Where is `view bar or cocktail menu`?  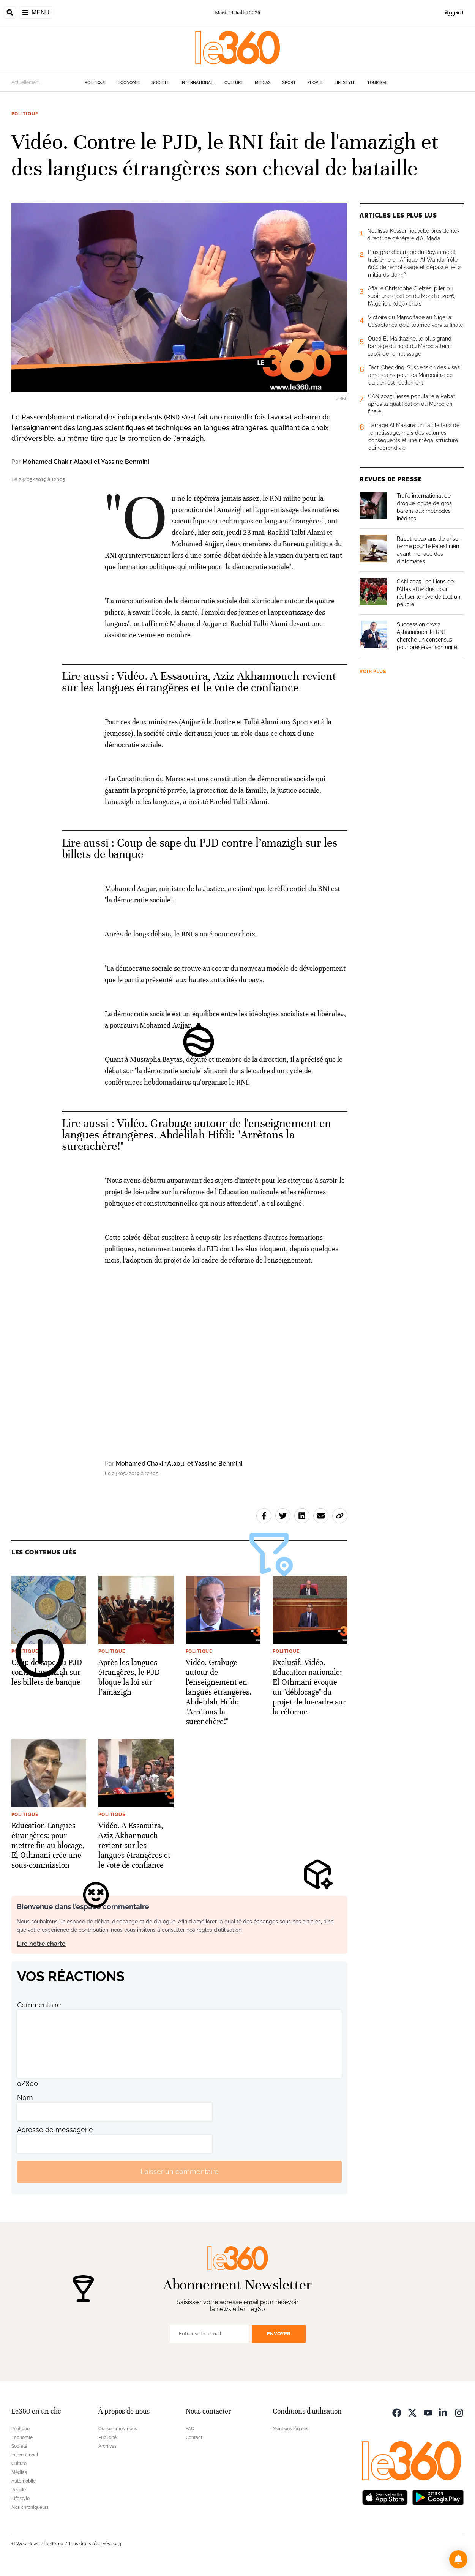 view bar or cocktail menu is located at coordinates (83, 2289).